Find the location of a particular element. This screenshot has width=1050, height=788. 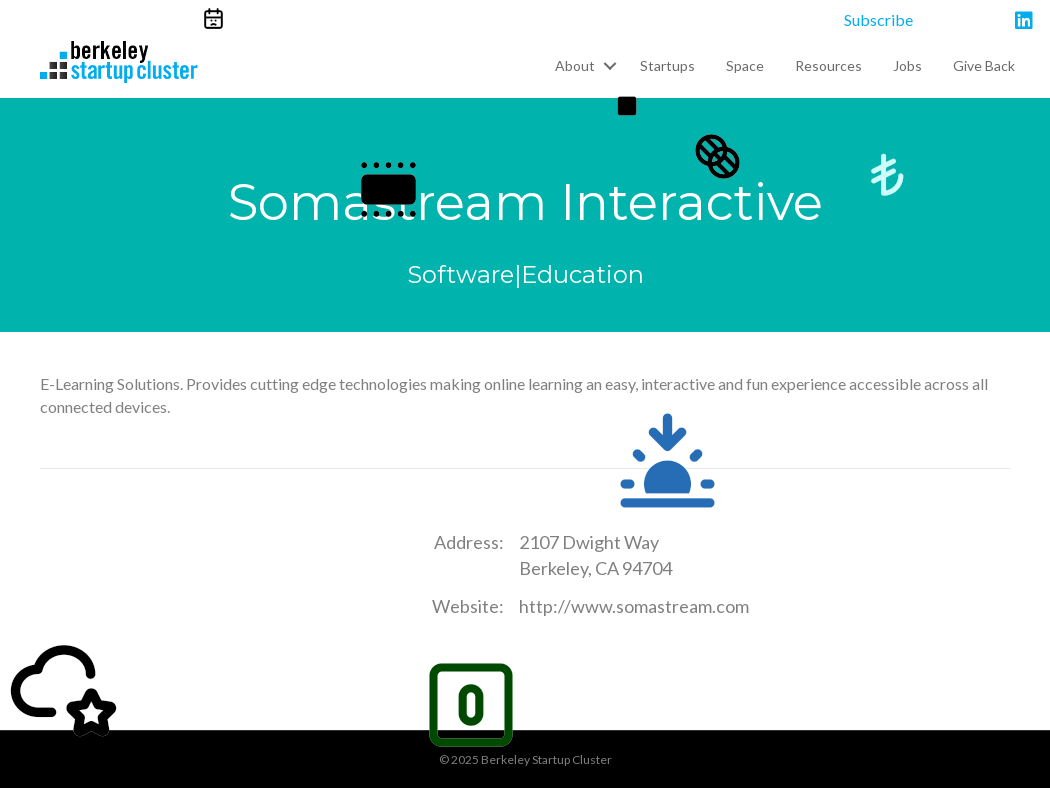

mark cloud content as favorite is located at coordinates (63, 683).